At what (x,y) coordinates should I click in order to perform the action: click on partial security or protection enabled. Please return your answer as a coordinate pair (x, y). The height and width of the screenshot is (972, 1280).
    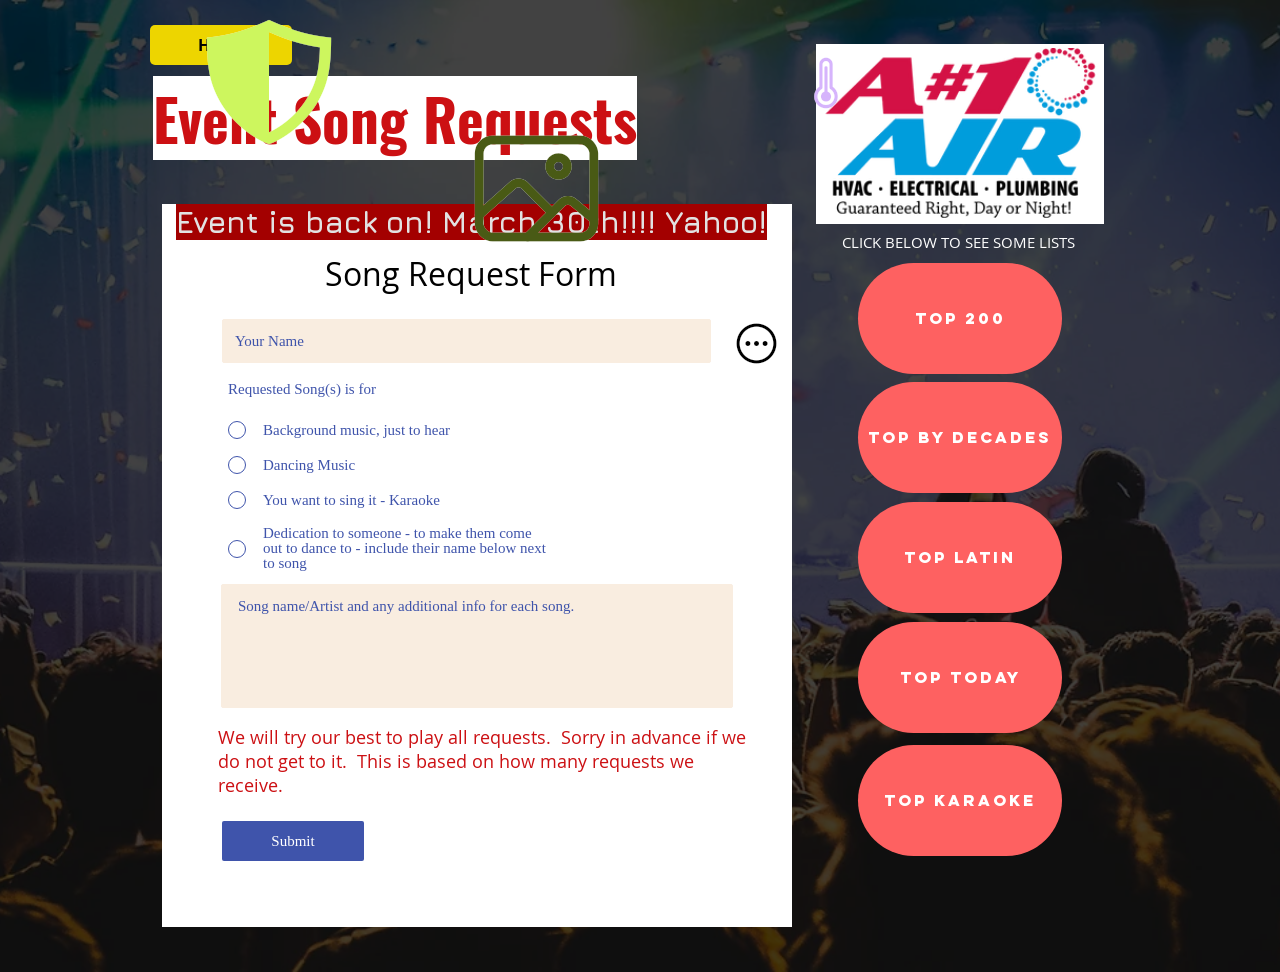
    Looking at the image, I should click on (269, 82).